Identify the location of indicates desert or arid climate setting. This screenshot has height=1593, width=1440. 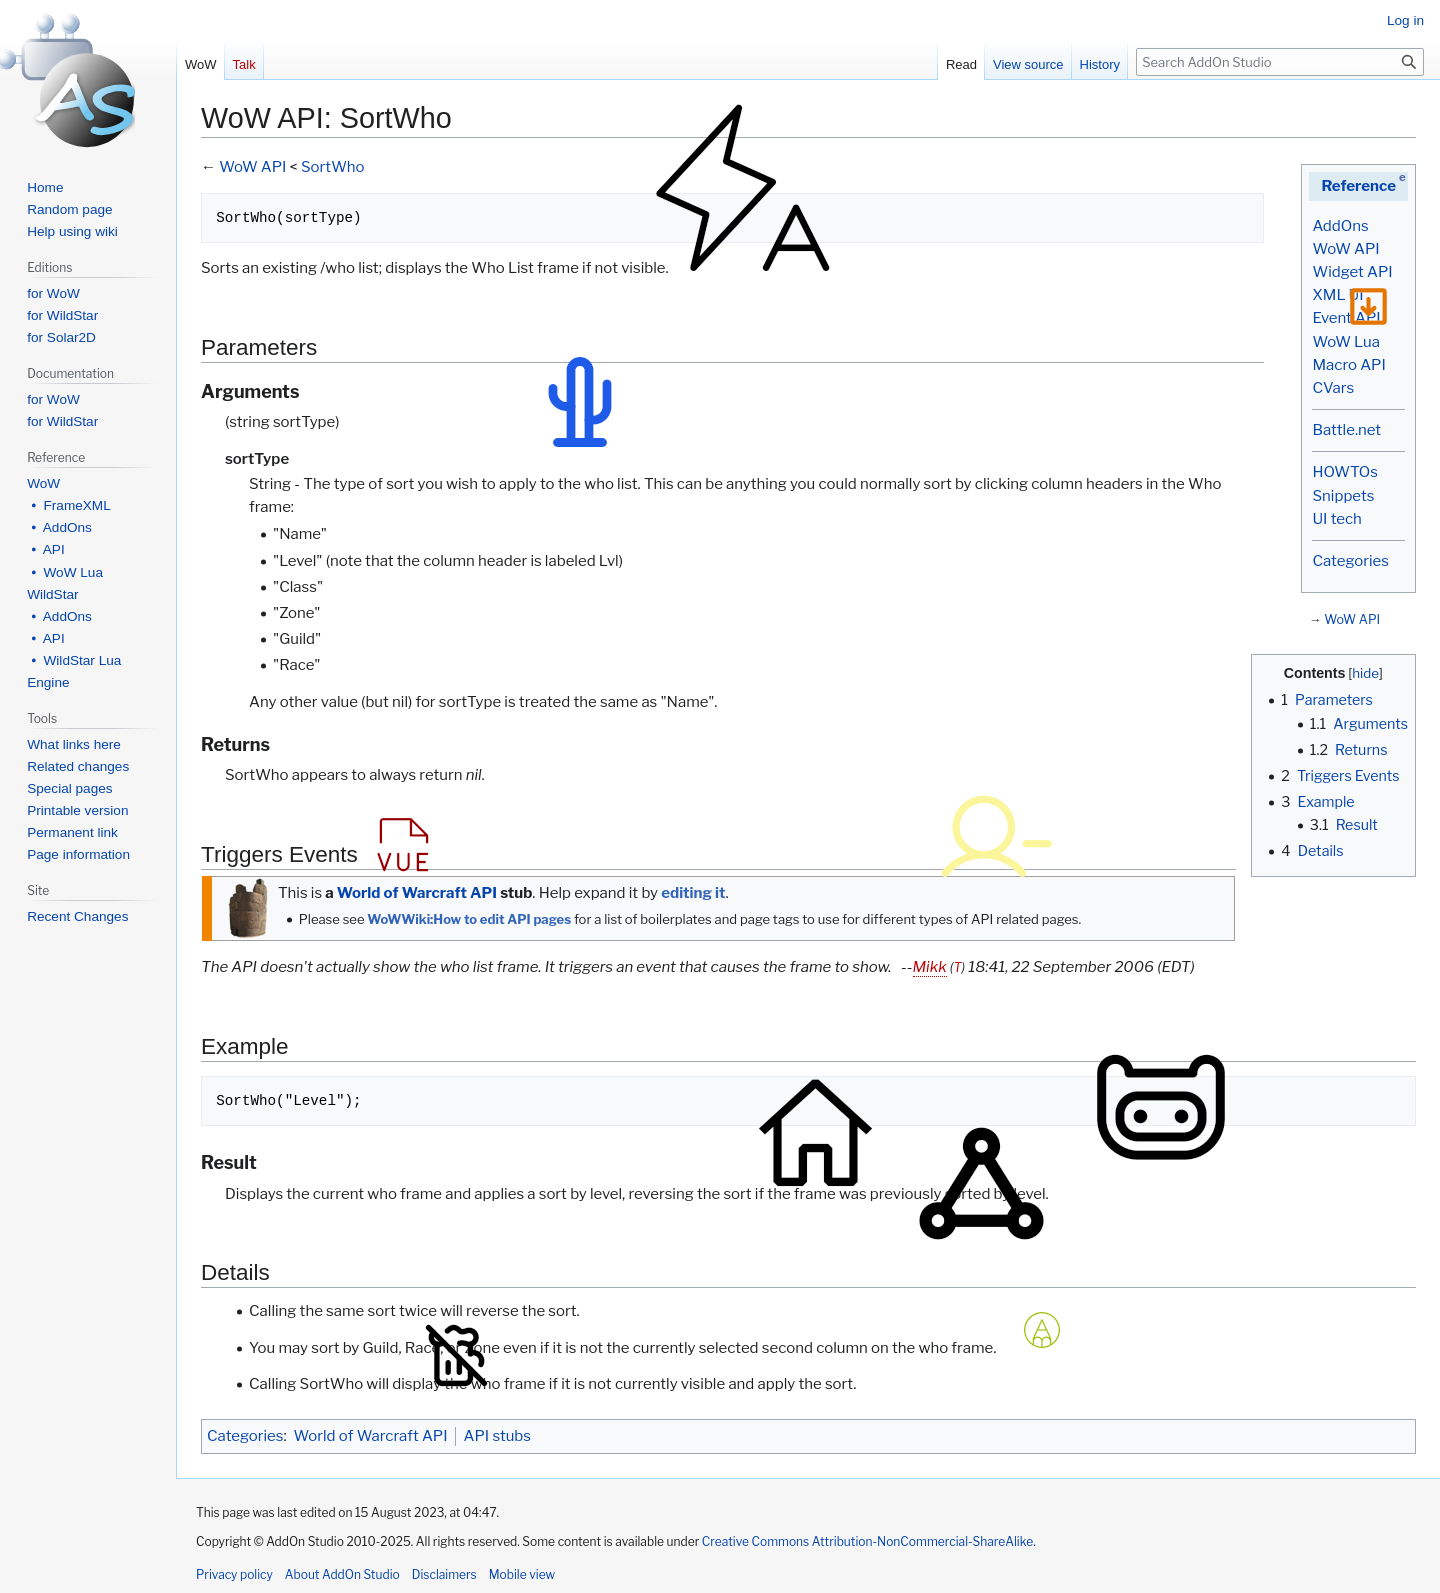
(580, 402).